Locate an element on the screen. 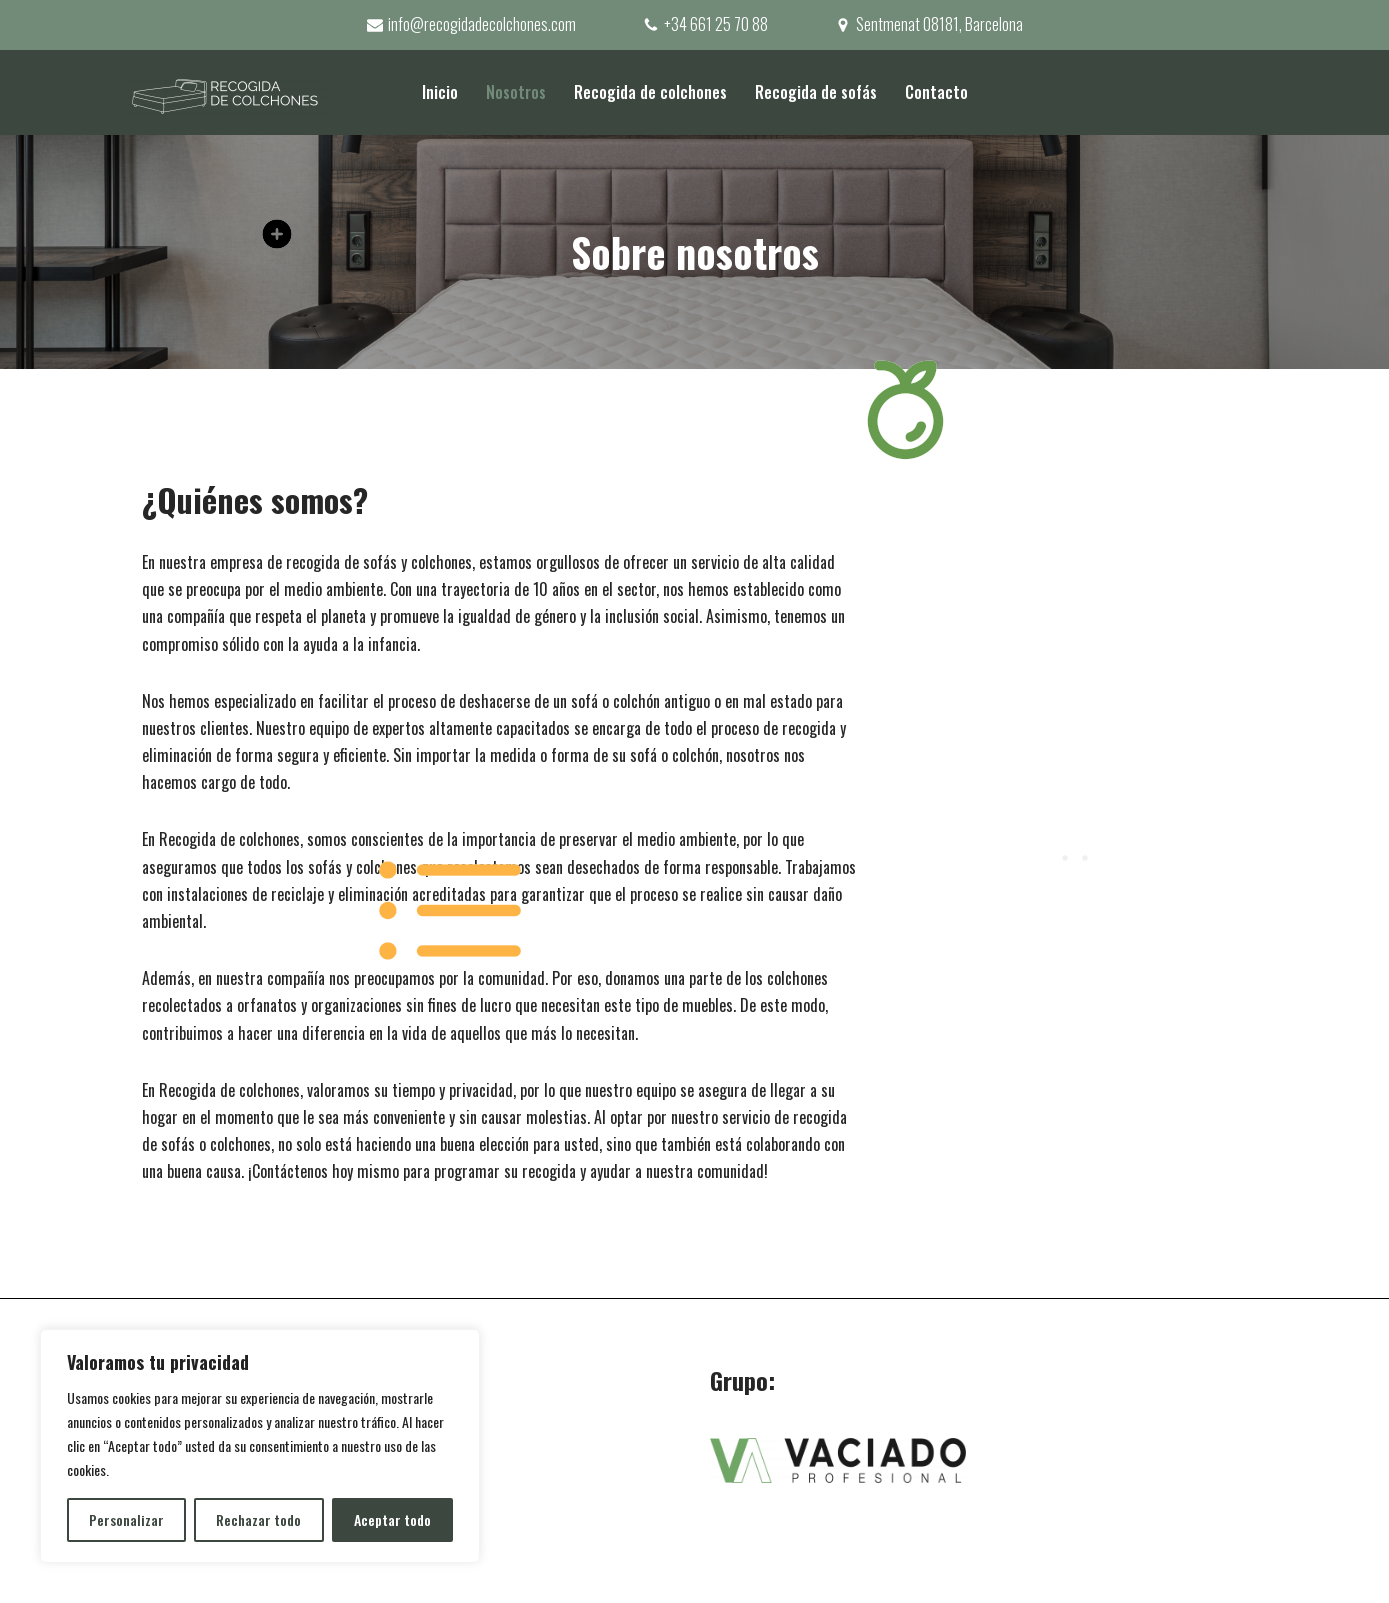 The height and width of the screenshot is (1603, 1389). add a new item is located at coordinates (277, 234).